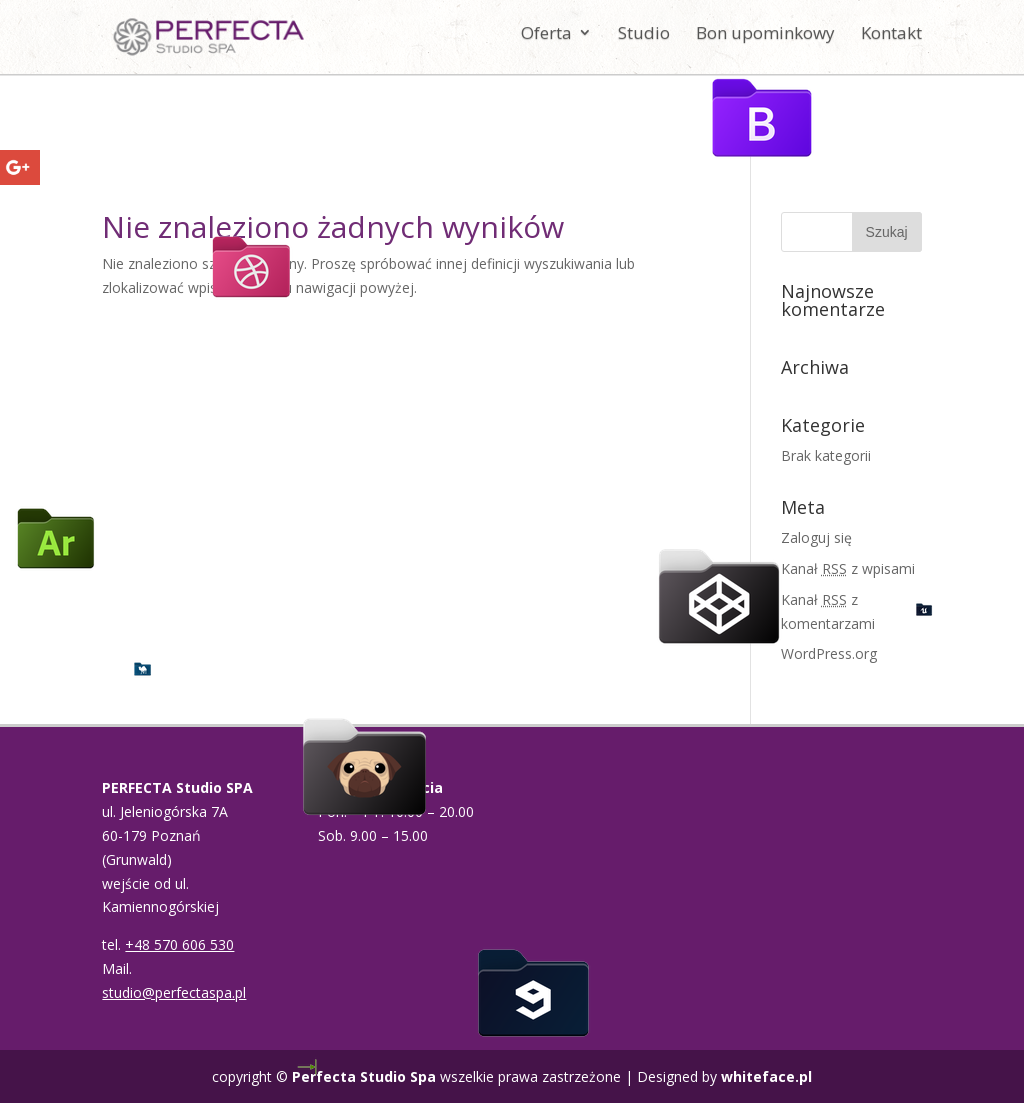  I want to click on jump to the last item in a list, so click(307, 1067).